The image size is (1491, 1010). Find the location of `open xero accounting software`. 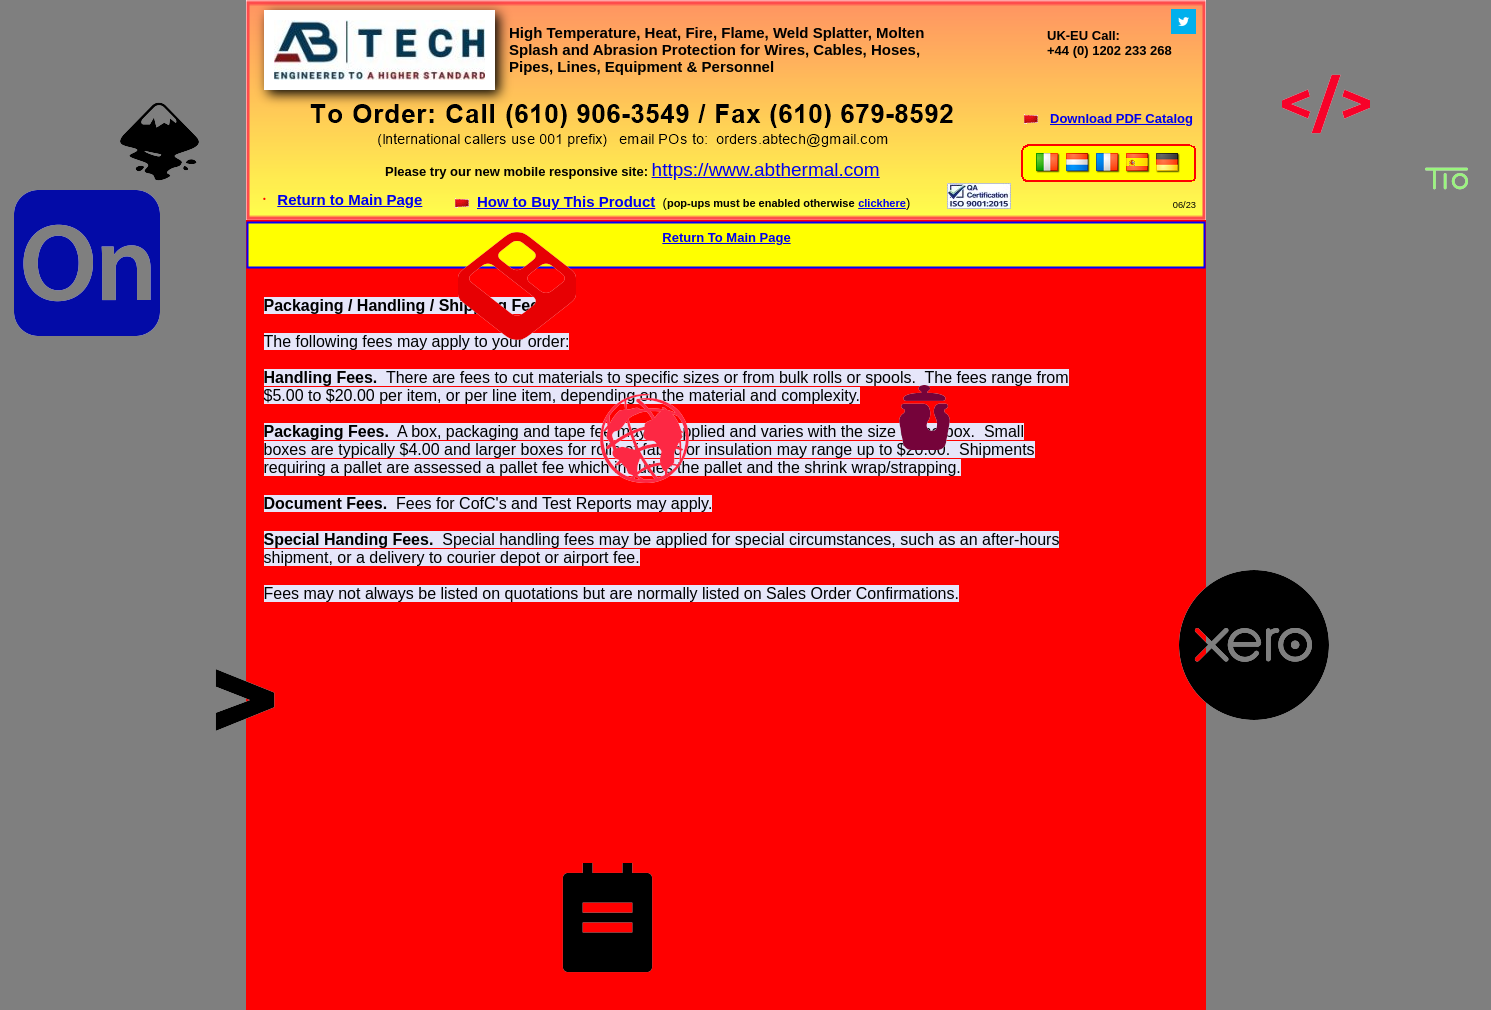

open xero accounting software is located at coordinates (1254, 645).